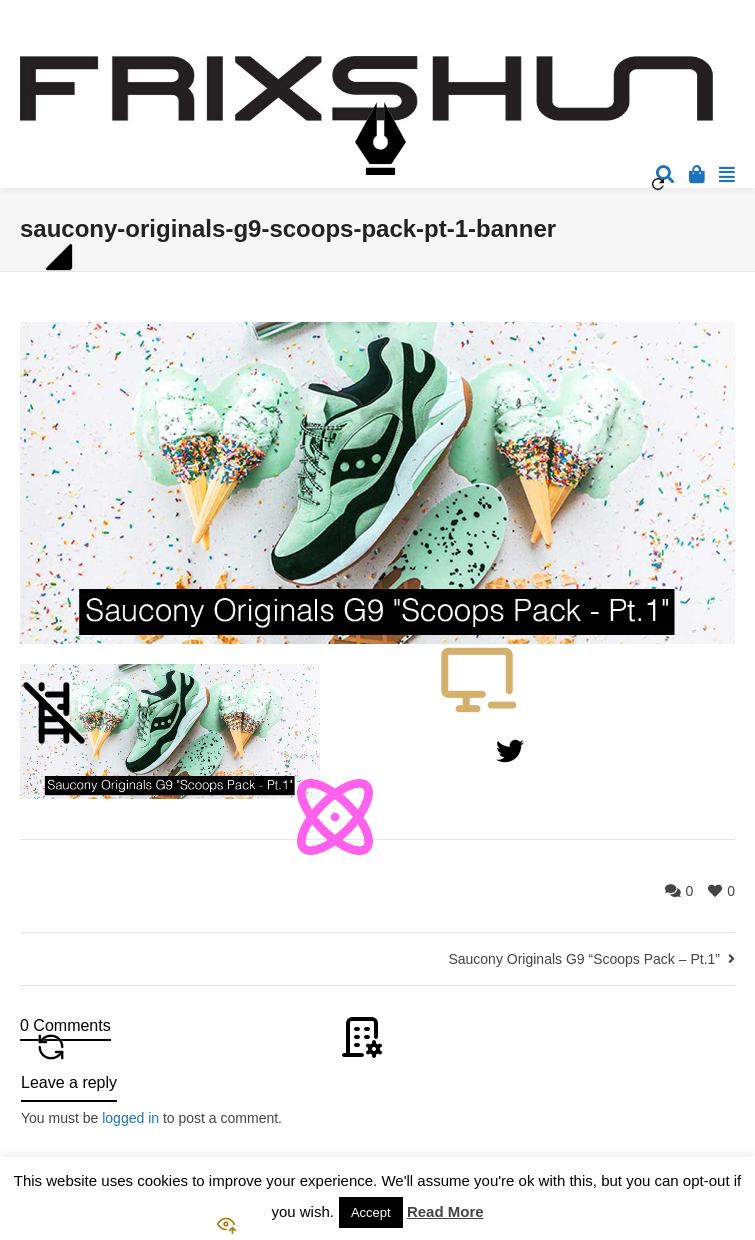 This screenshot has width=755, height=1240. I want to click on refresh or reload the current page, so click(658, 184).